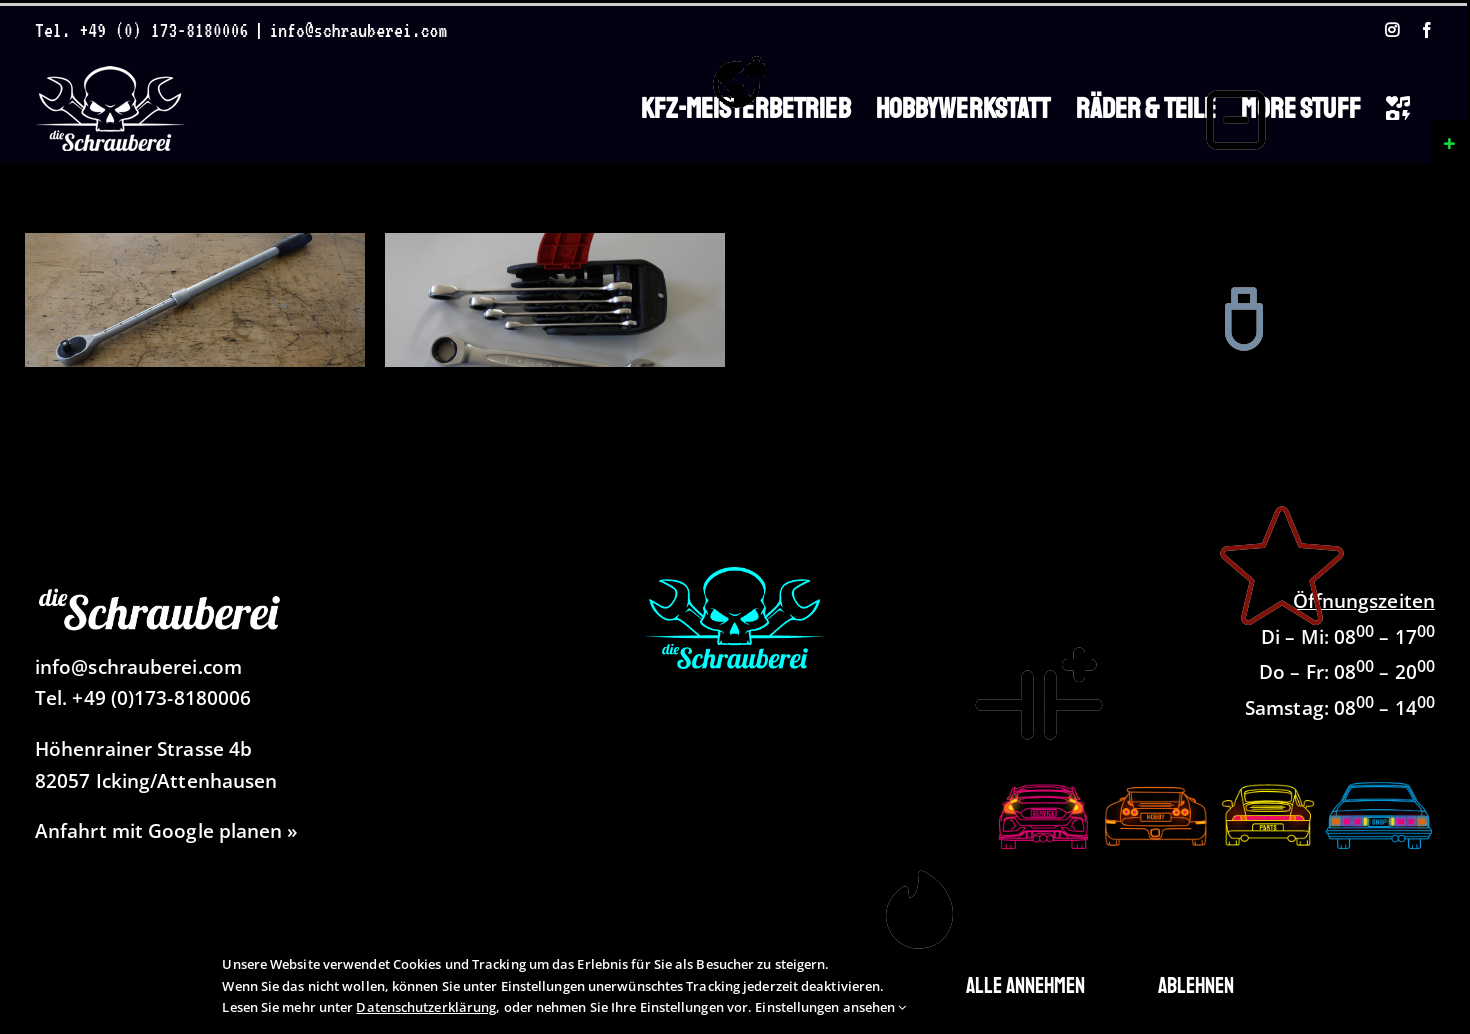 Image resolution: width=1470 pixels, height=1034 pixels. Describe the element at coordinates (1282, 568) in the screenshot. I see `add to favorites` at that location.